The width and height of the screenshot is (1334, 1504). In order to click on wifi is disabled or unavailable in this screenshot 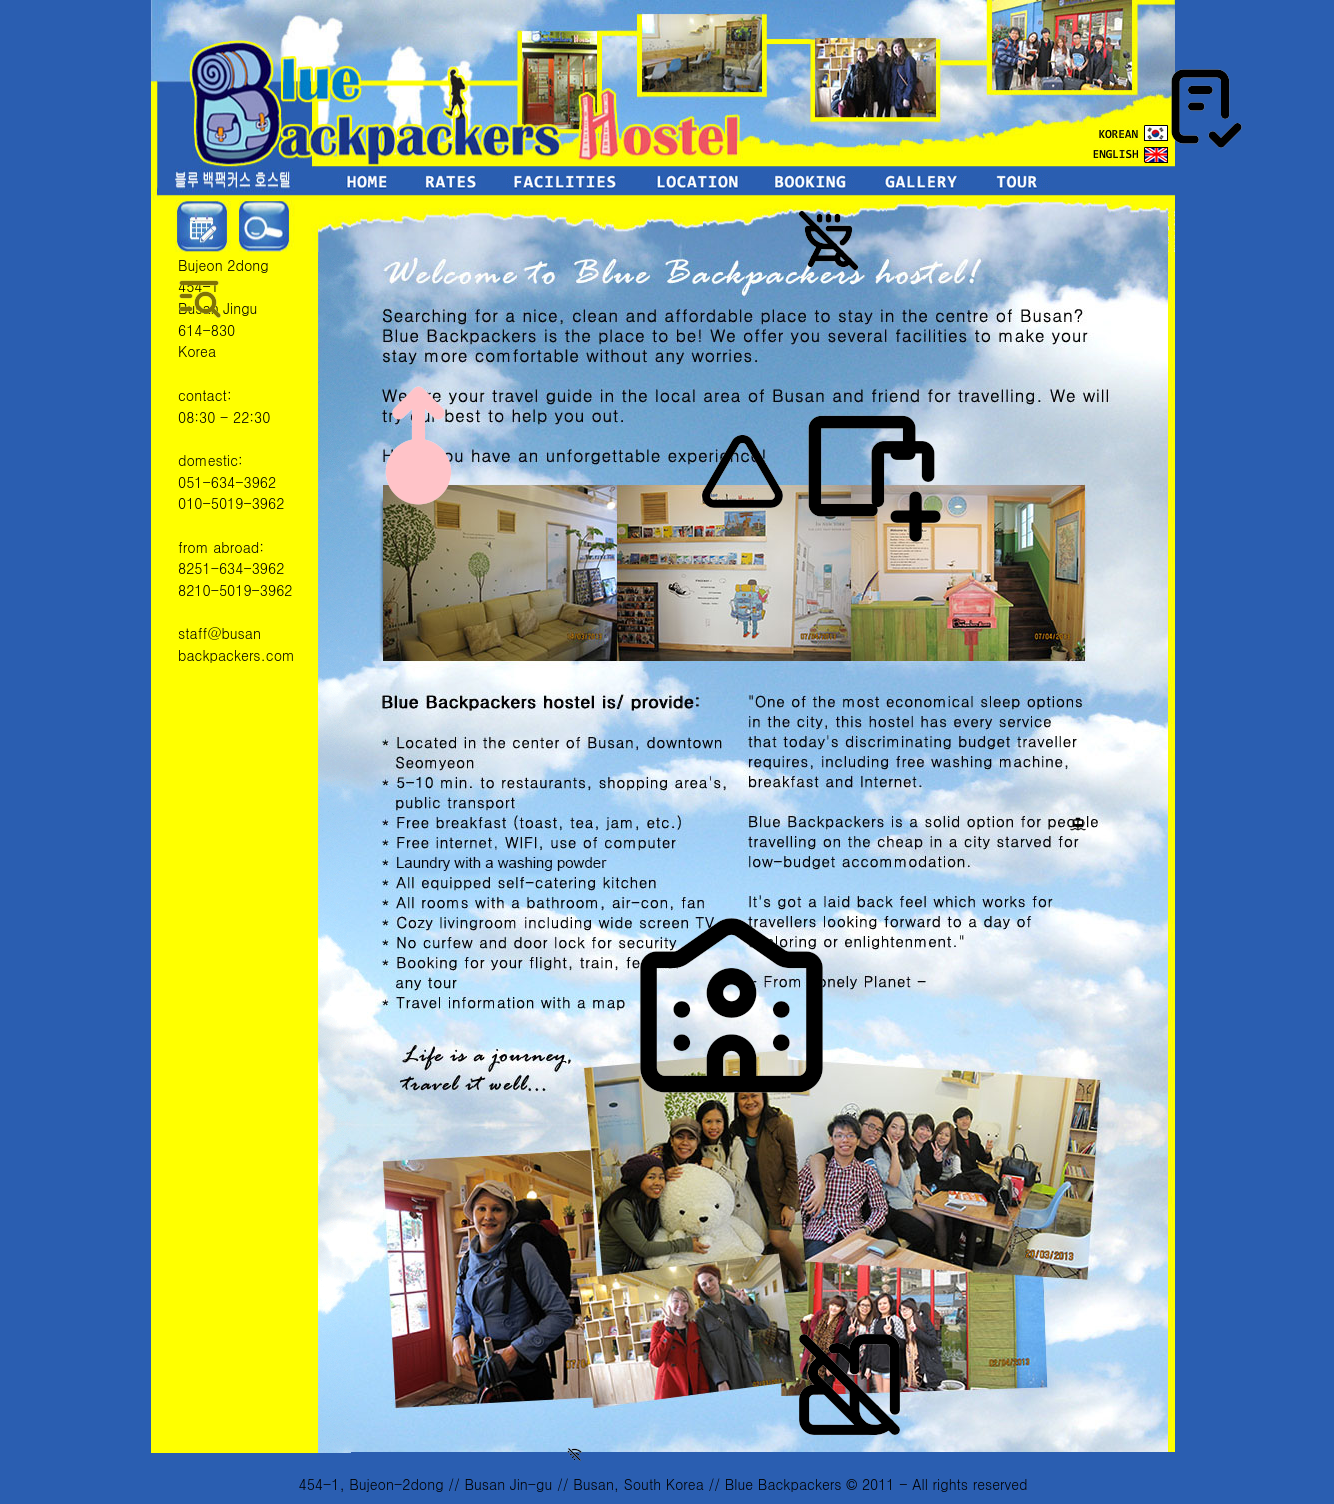, I will do `click(574, 1454)`.